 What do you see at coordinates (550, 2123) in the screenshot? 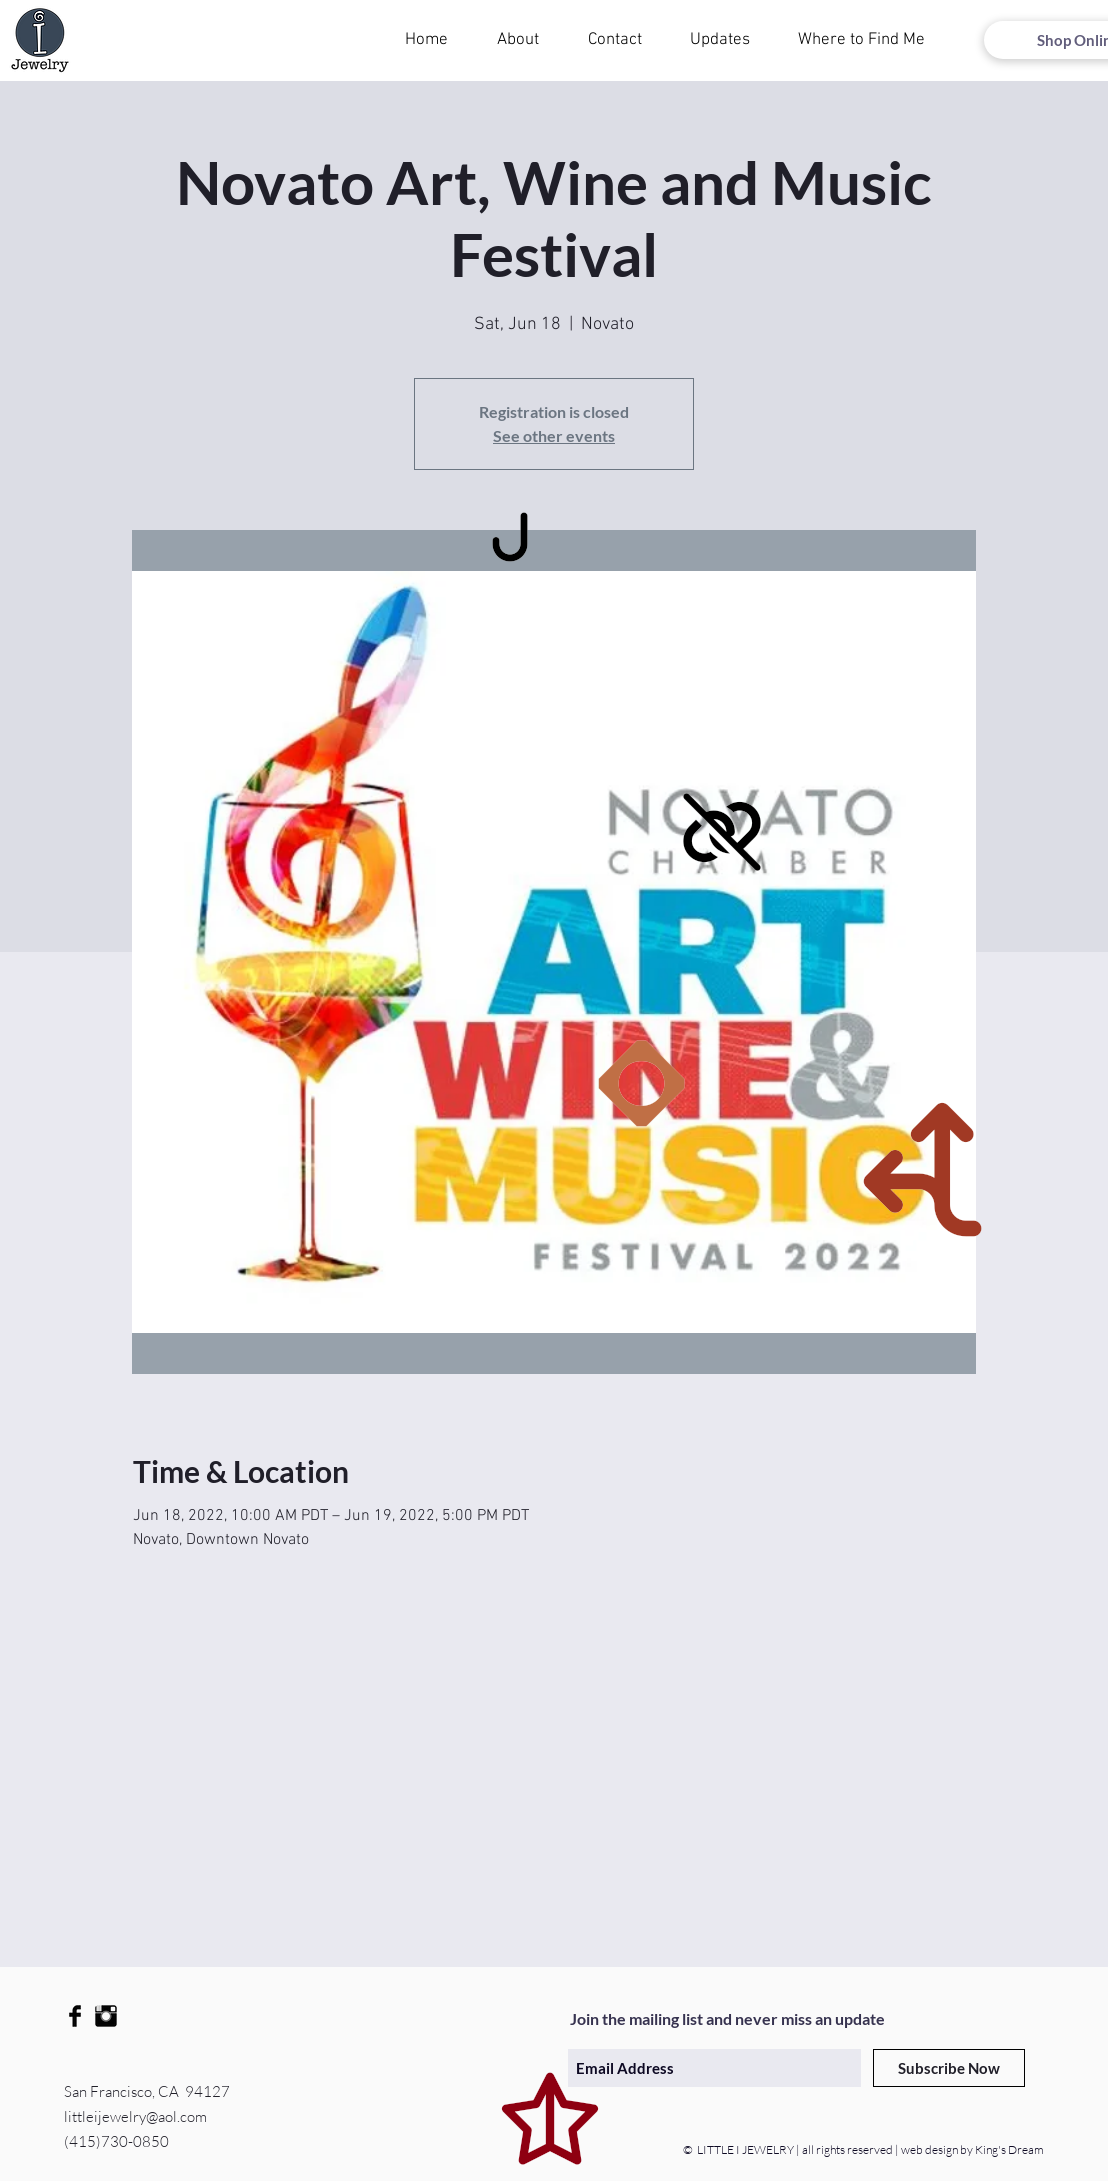
I see `indicates a partial or half-star rating` at bounding box center [550, 2123].